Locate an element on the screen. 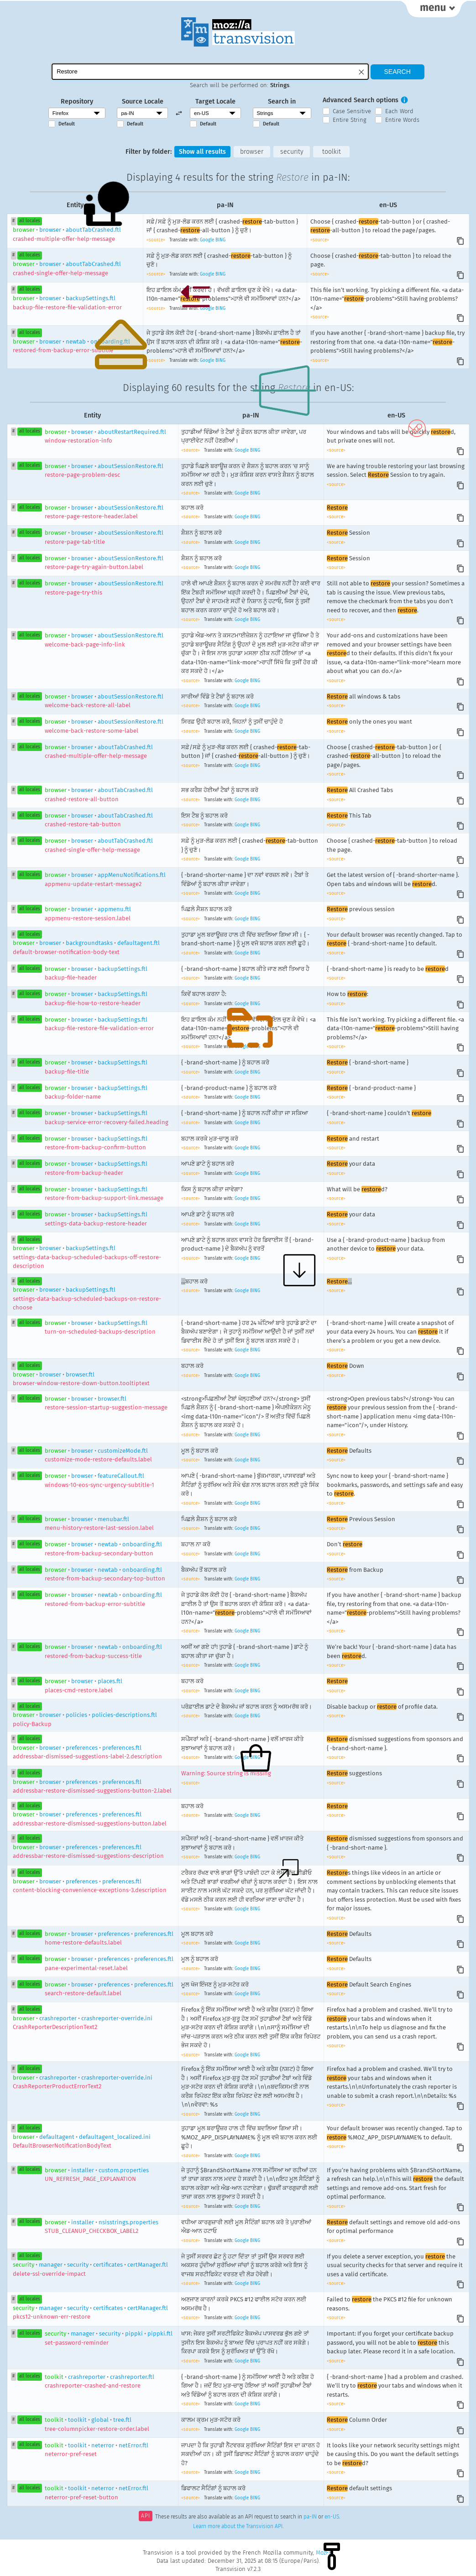 Image resolution: width=476 pixels, height=2576 pixels. decrease text indentation is located at coordinates (196, 297).